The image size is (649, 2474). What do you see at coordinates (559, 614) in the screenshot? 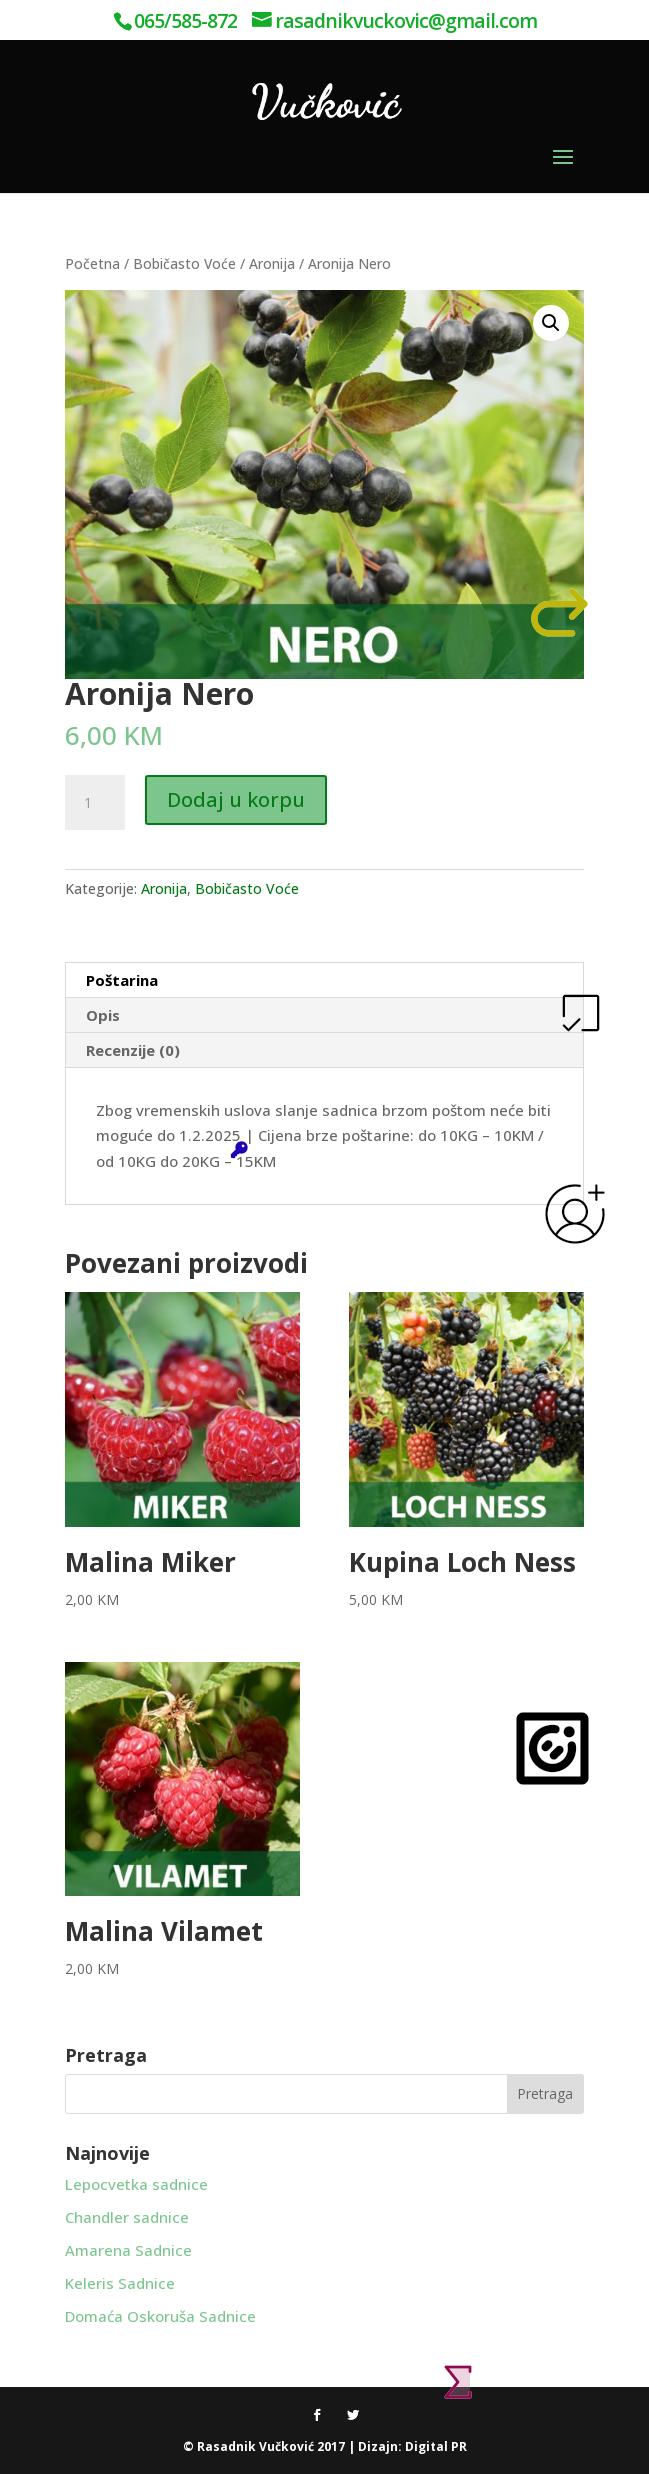
I see `redo or repeat last action` at bounding box center [559, 614].